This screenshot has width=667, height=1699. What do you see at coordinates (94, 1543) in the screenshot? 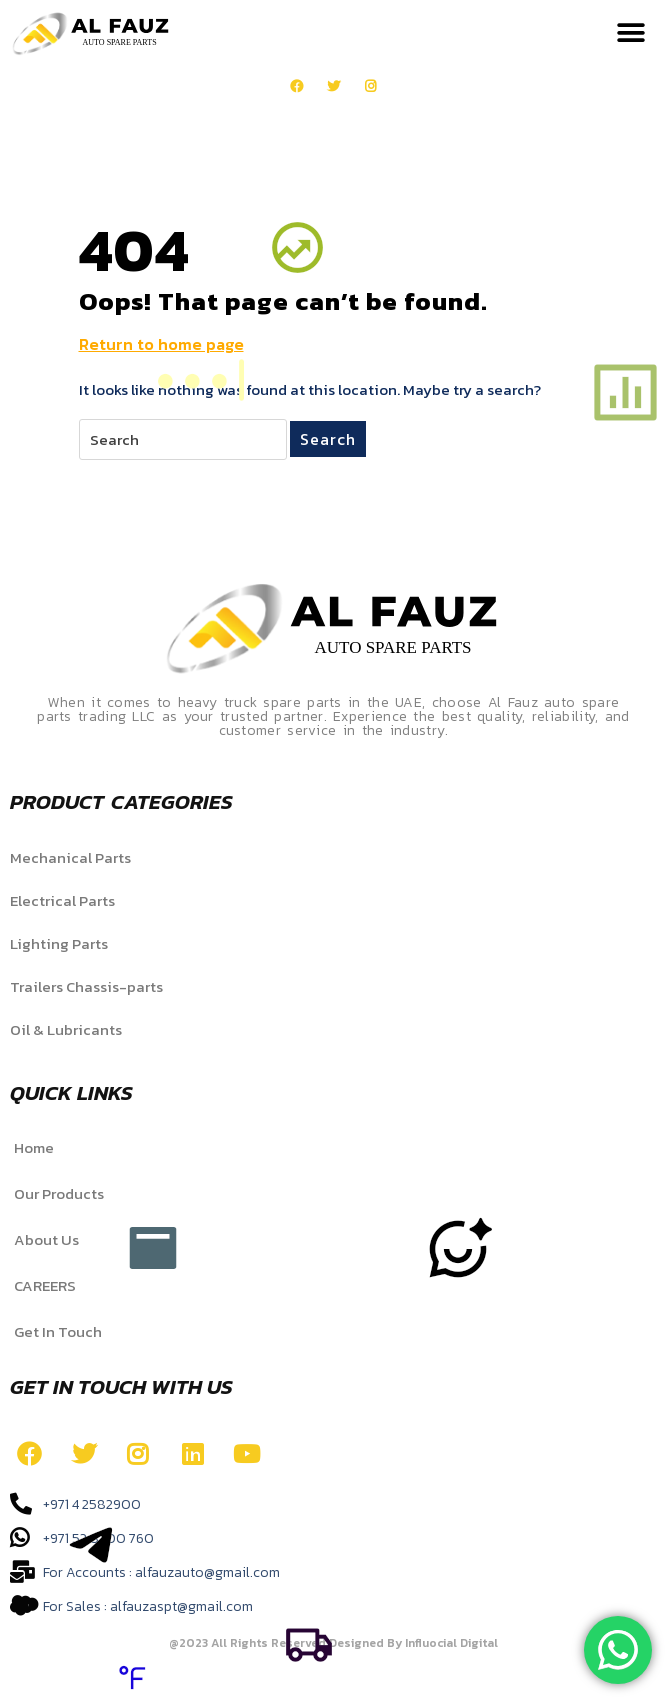
I see `open telegram messaging app` at bounding box center [94, 1543].